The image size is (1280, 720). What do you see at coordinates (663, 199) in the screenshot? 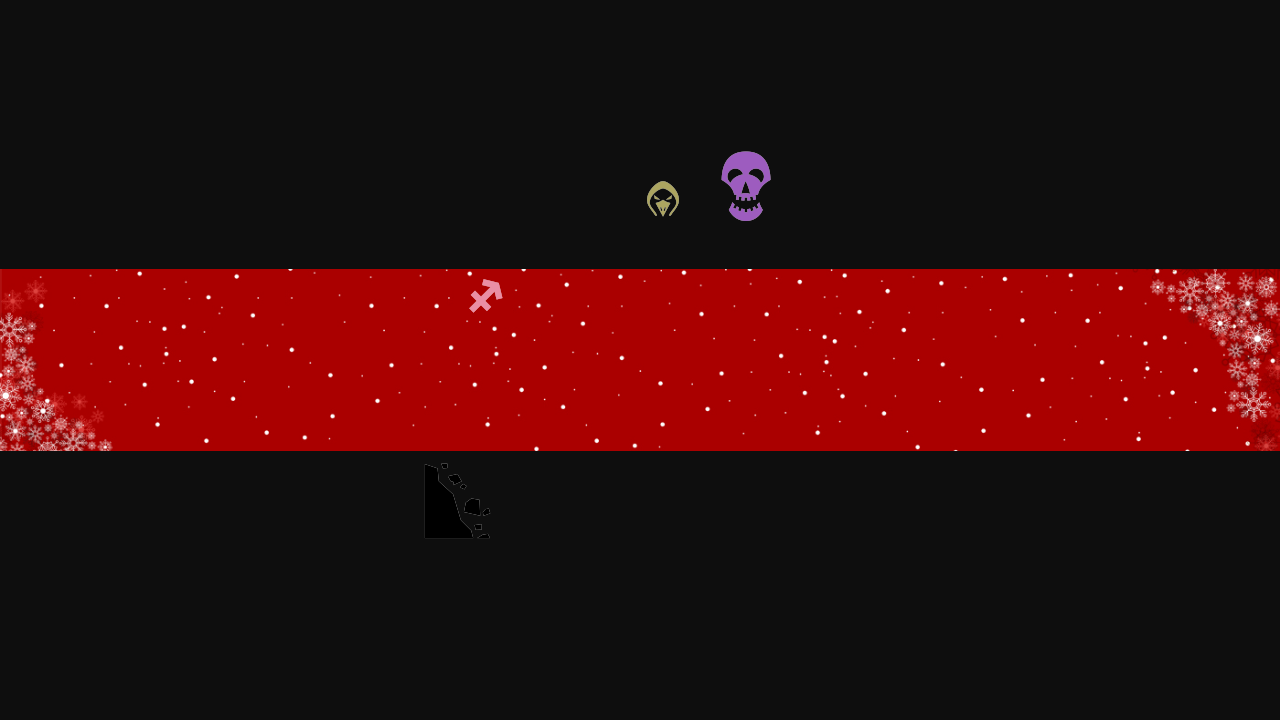
I see `select kenku character race` at bounding box center [663, 199].